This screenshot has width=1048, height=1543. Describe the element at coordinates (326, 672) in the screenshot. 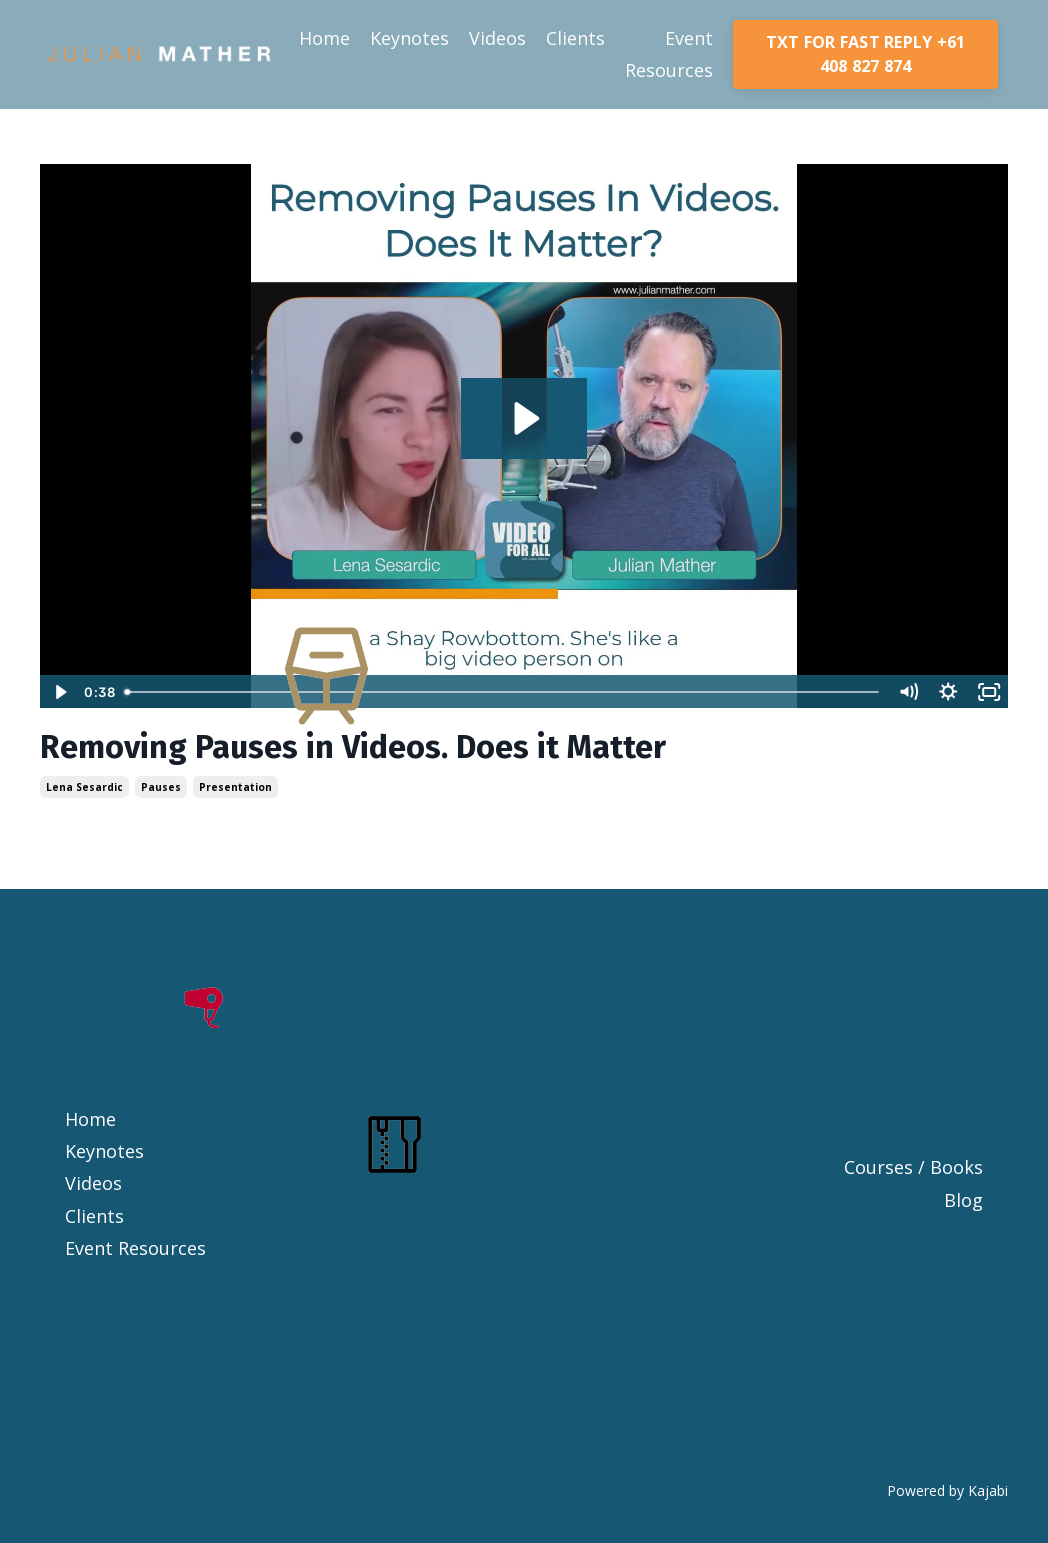

I see `view regional train schedules` at that location.